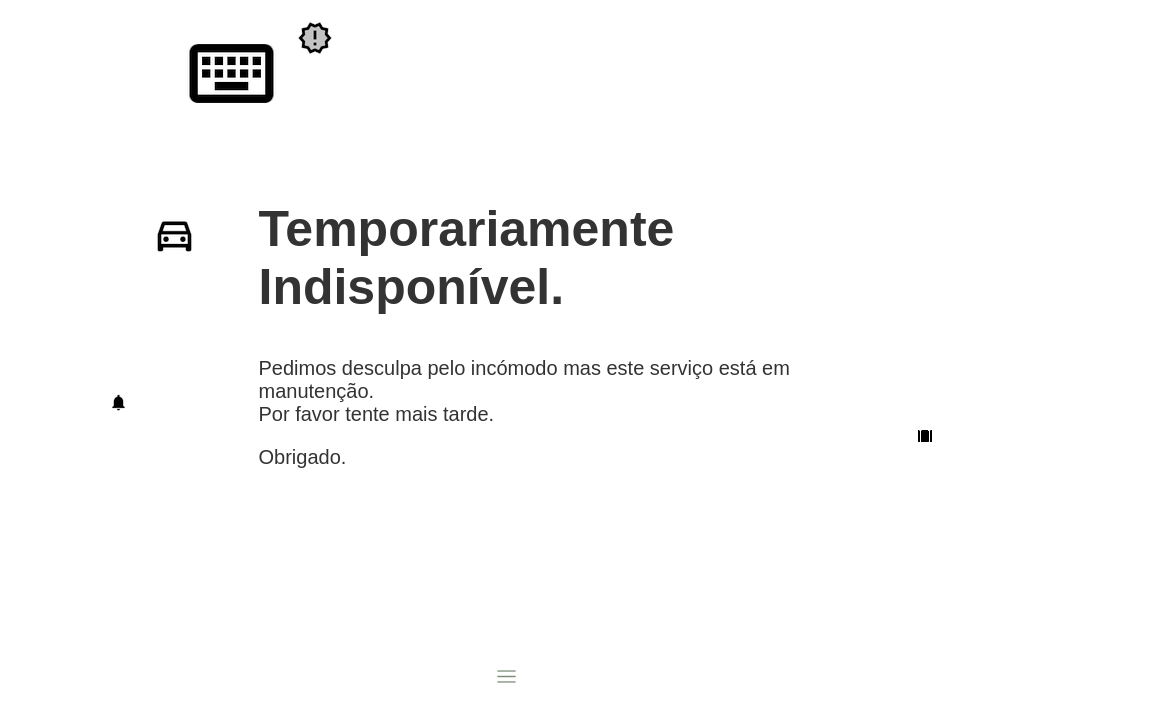 The image size is (1167, 720). I want to click on open navigation menu, so click(506, 676).